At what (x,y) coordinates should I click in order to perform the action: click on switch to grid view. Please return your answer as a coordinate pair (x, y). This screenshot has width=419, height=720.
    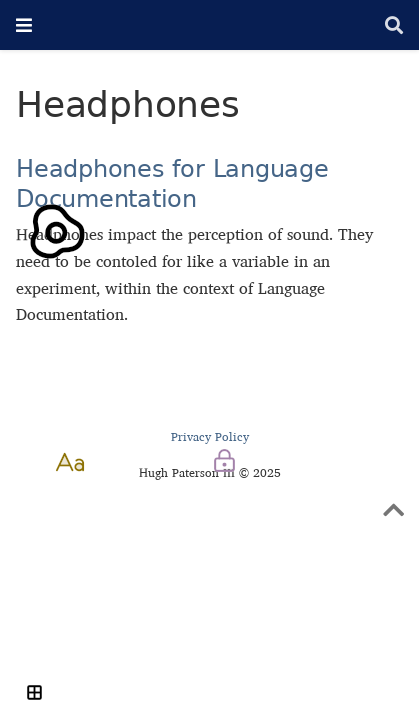
    Looking at the image, I should click on (34, 692).